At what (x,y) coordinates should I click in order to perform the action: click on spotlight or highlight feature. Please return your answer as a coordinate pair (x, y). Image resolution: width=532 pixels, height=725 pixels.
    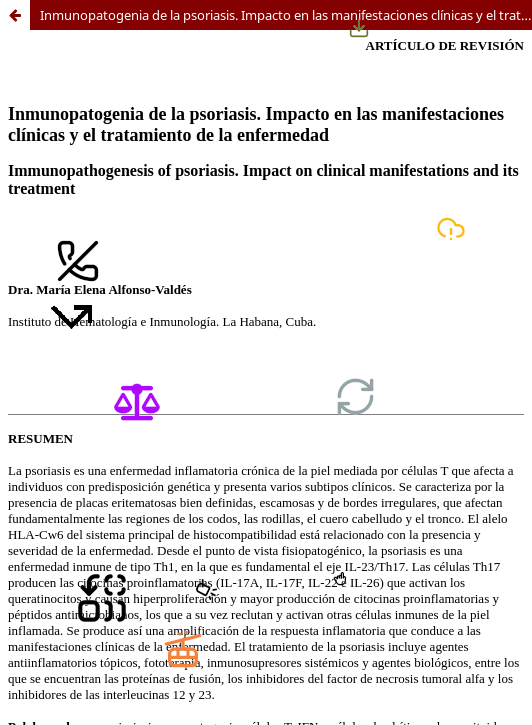
    Looking at the image, I should click on (206, 589).